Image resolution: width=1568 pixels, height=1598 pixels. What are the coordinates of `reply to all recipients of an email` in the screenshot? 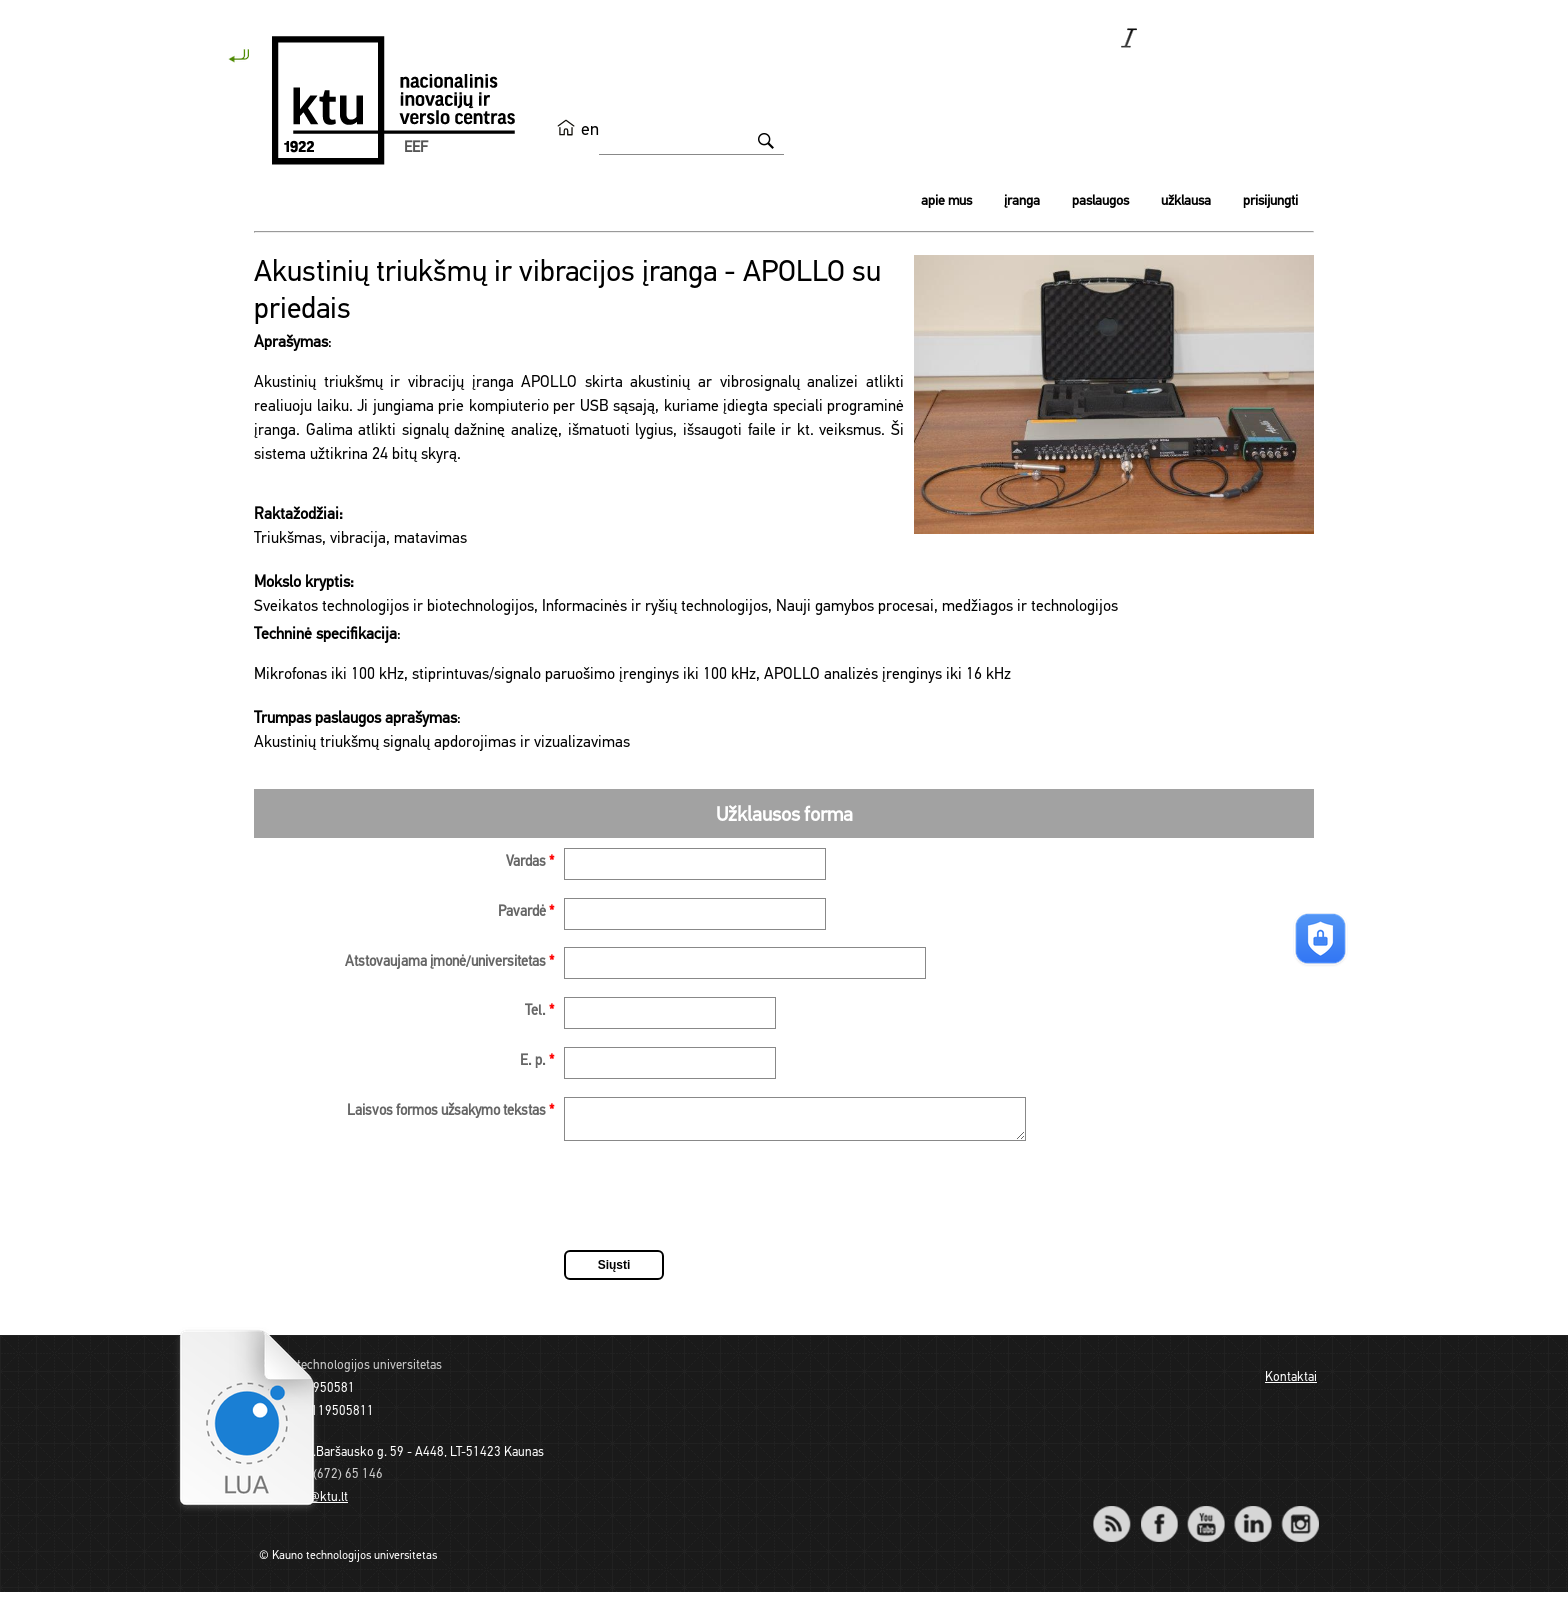 It's located at (238, 54).